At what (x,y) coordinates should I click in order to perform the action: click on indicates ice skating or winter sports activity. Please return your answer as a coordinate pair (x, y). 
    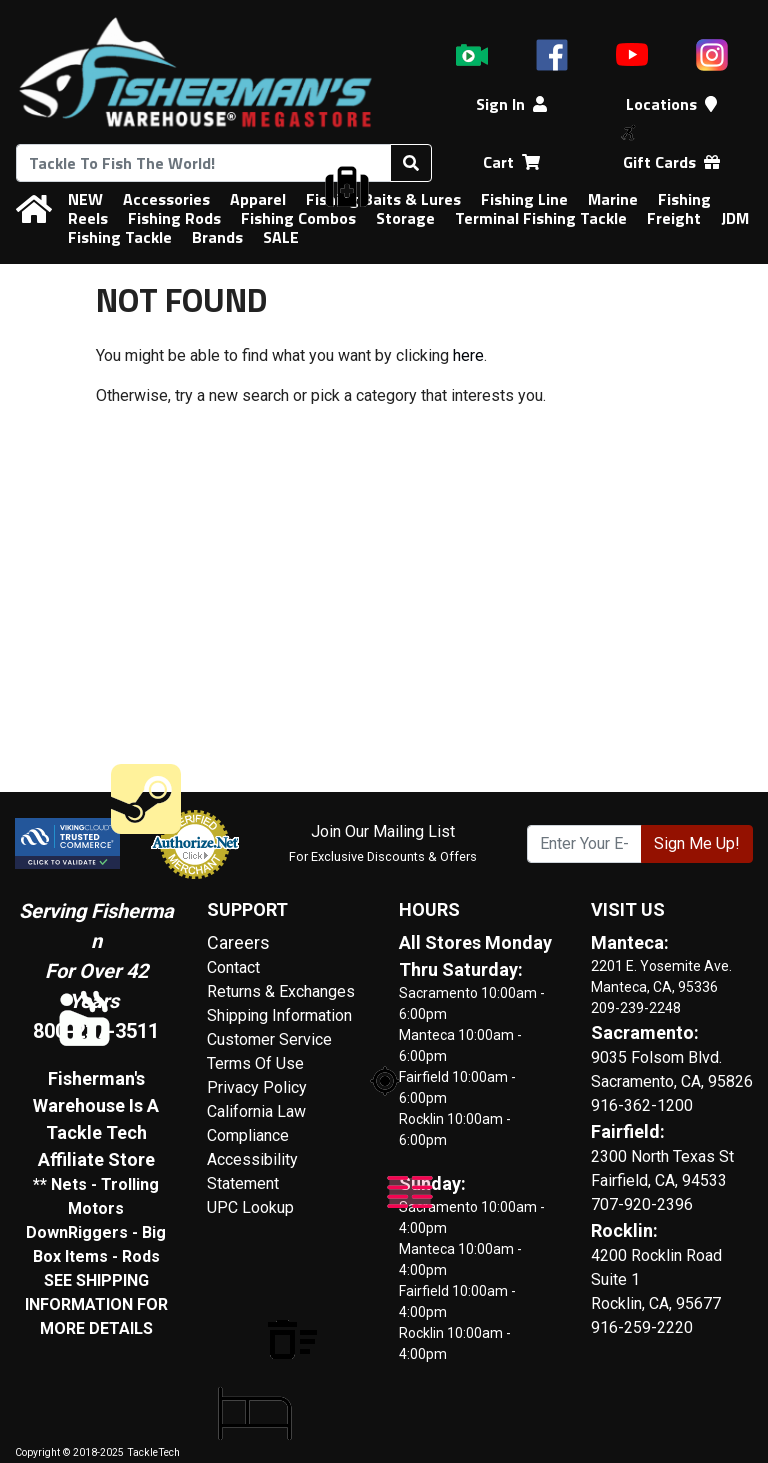
    Looking at the image, I should click on (628, 132).